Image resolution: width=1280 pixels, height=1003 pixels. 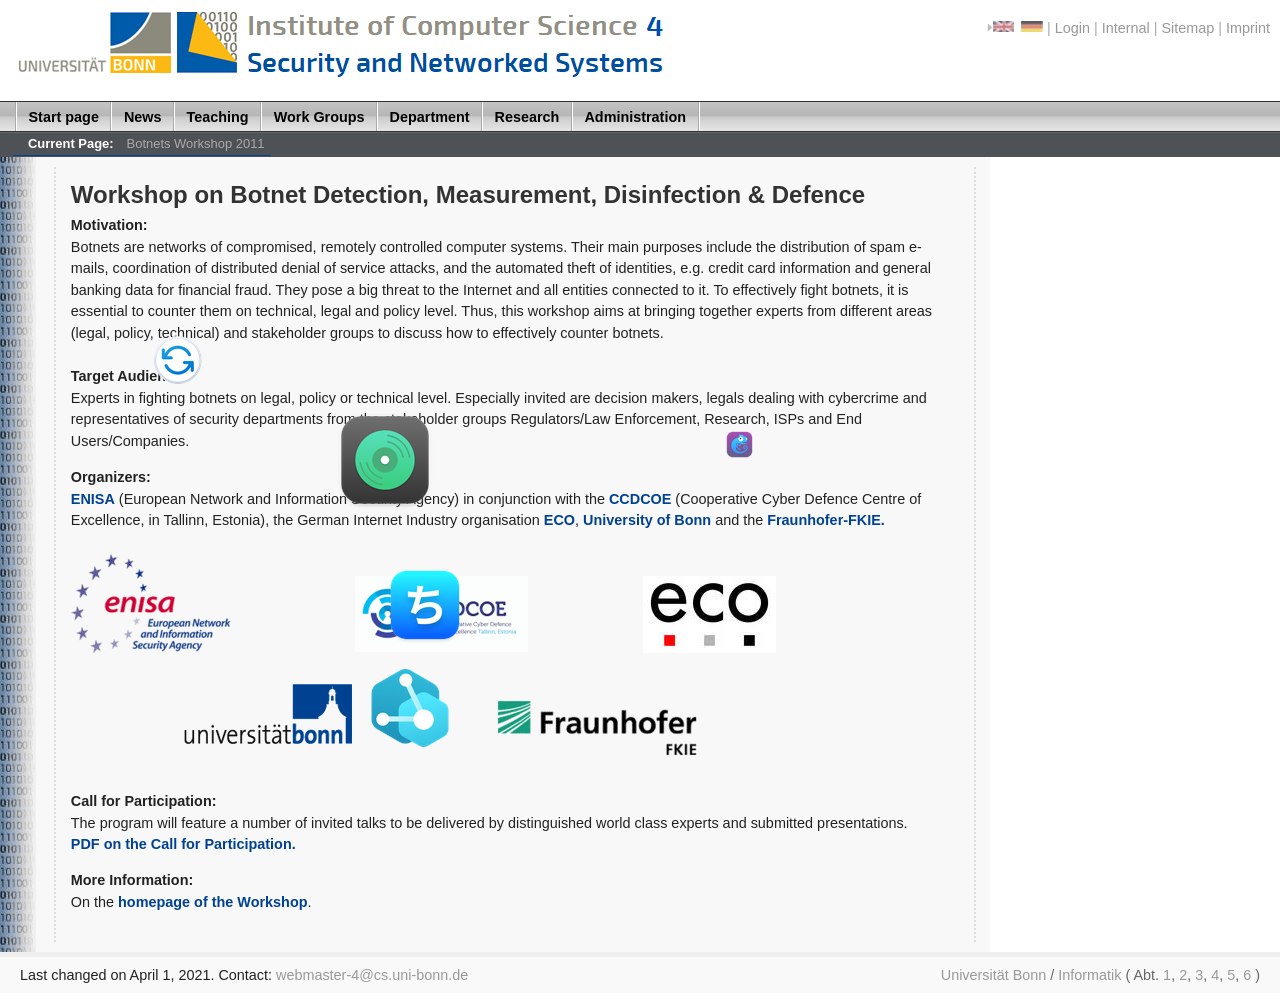 What do you see at coordinates (739, 444) in the screenshot?
I see `open gns3 network simulation software` at bounding box center [739, 444].